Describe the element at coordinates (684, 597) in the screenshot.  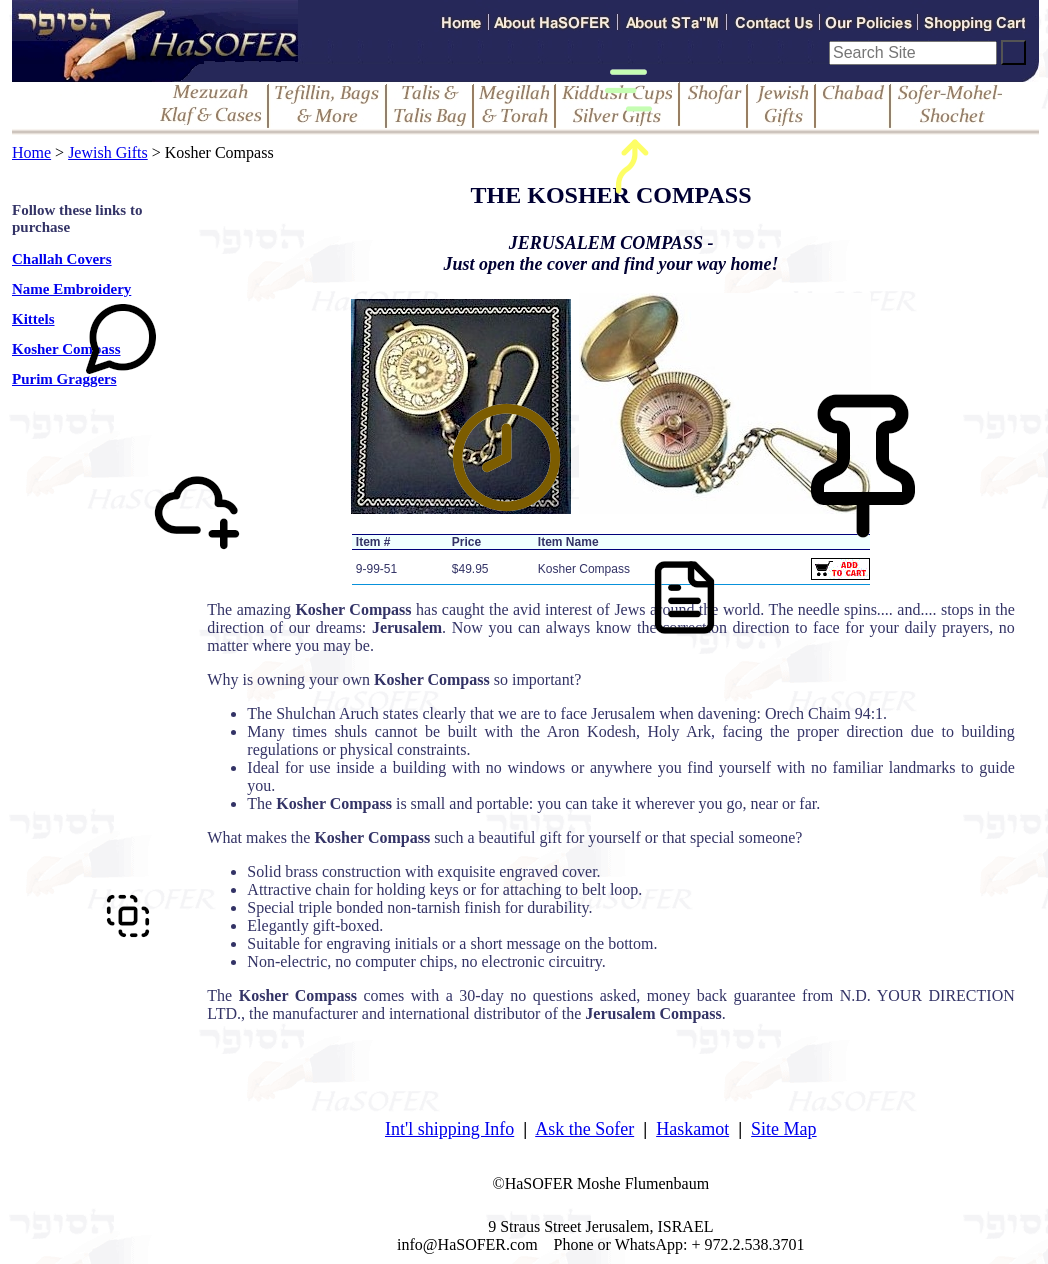
I see `view document contents` at that location.